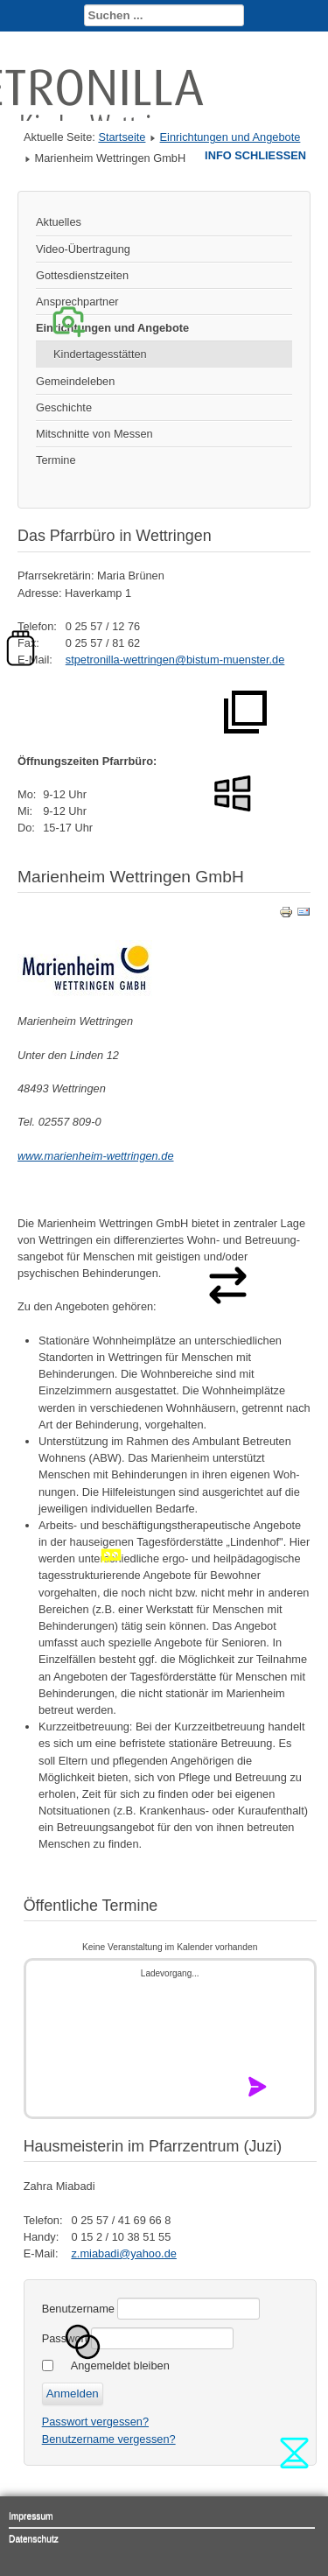 The image size is (328, 2576). I want to click on exclude overlapping elements from selection, so click(82, 2341).